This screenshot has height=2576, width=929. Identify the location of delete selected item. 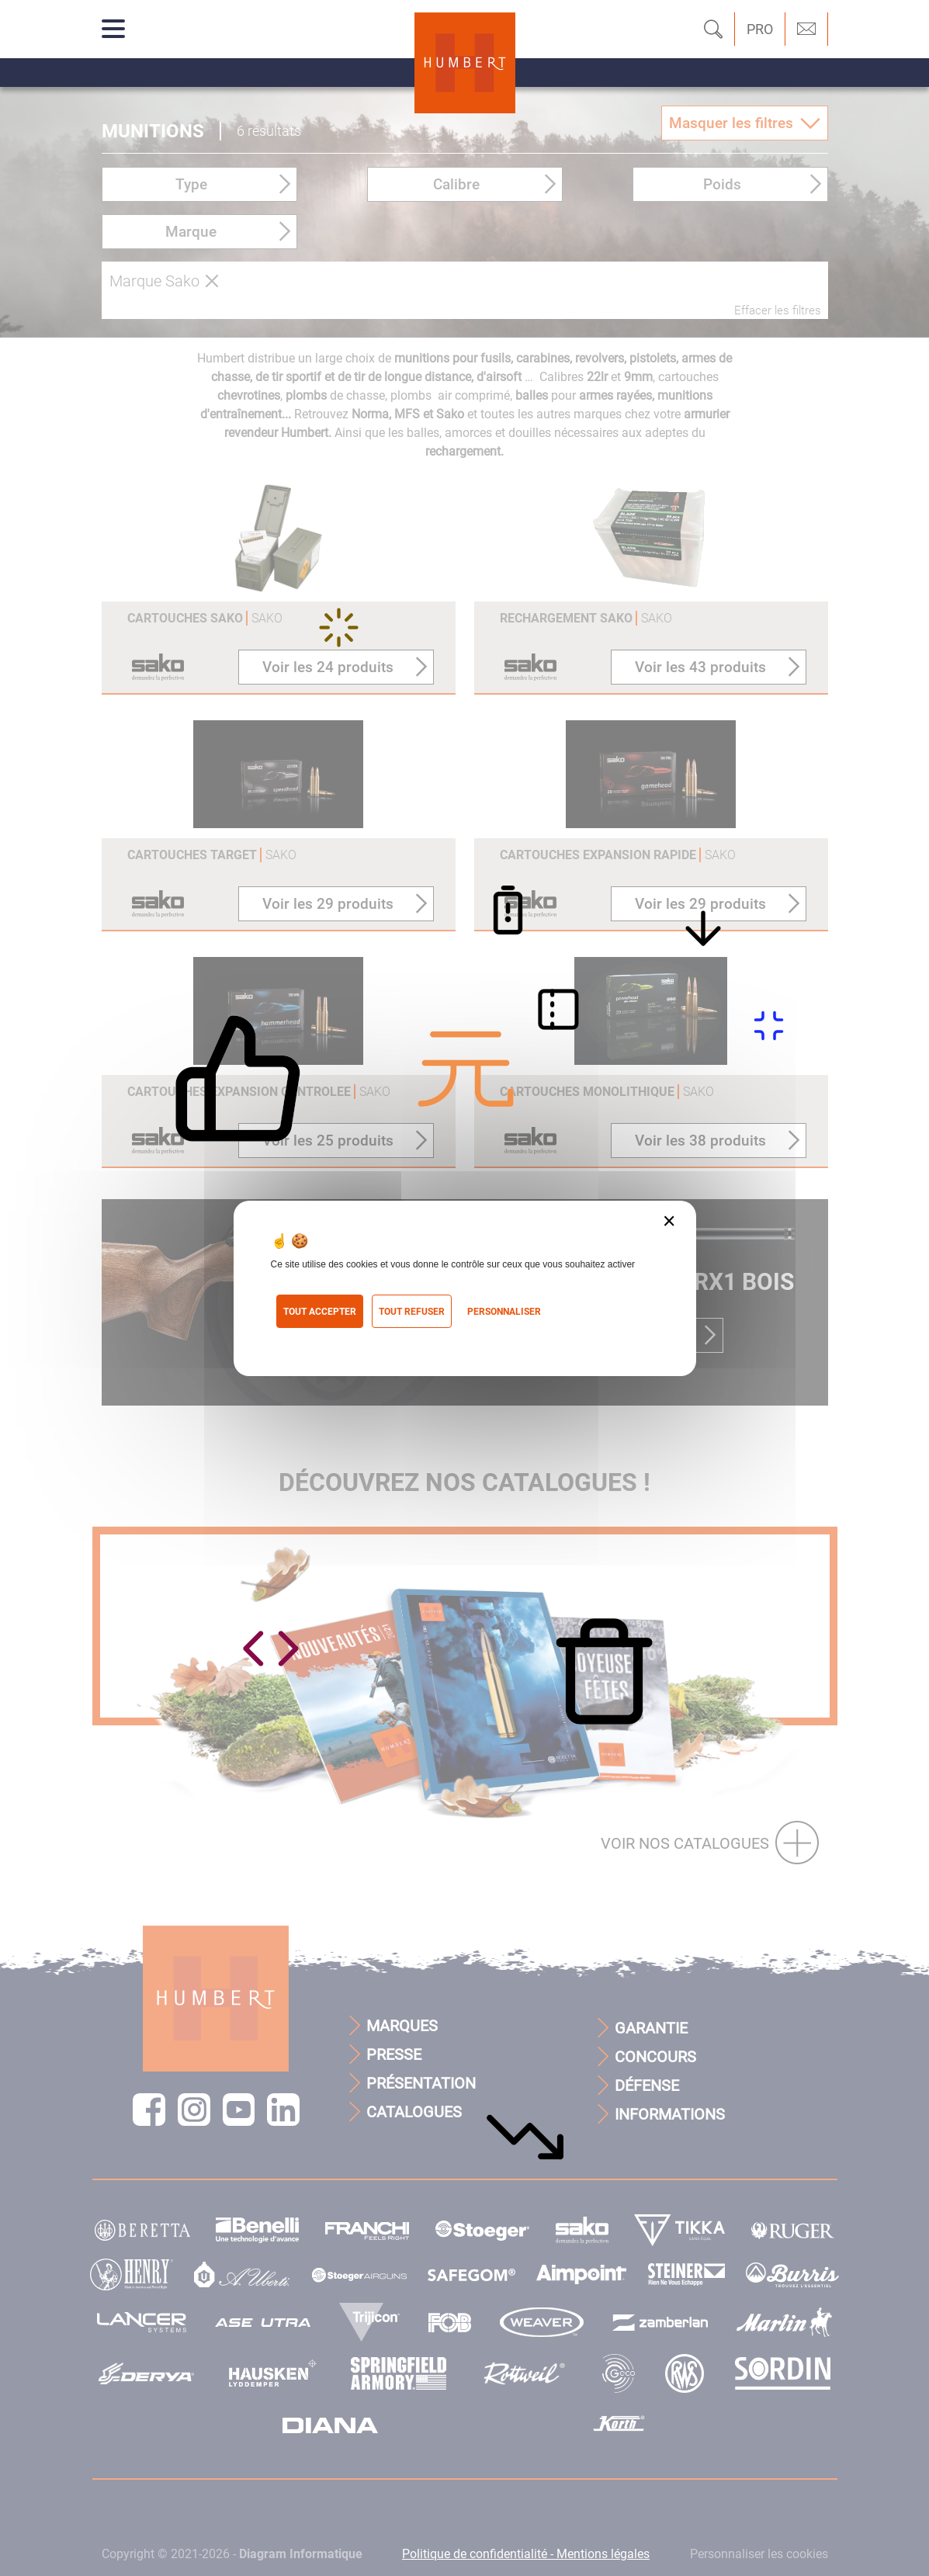
(604, 1671).